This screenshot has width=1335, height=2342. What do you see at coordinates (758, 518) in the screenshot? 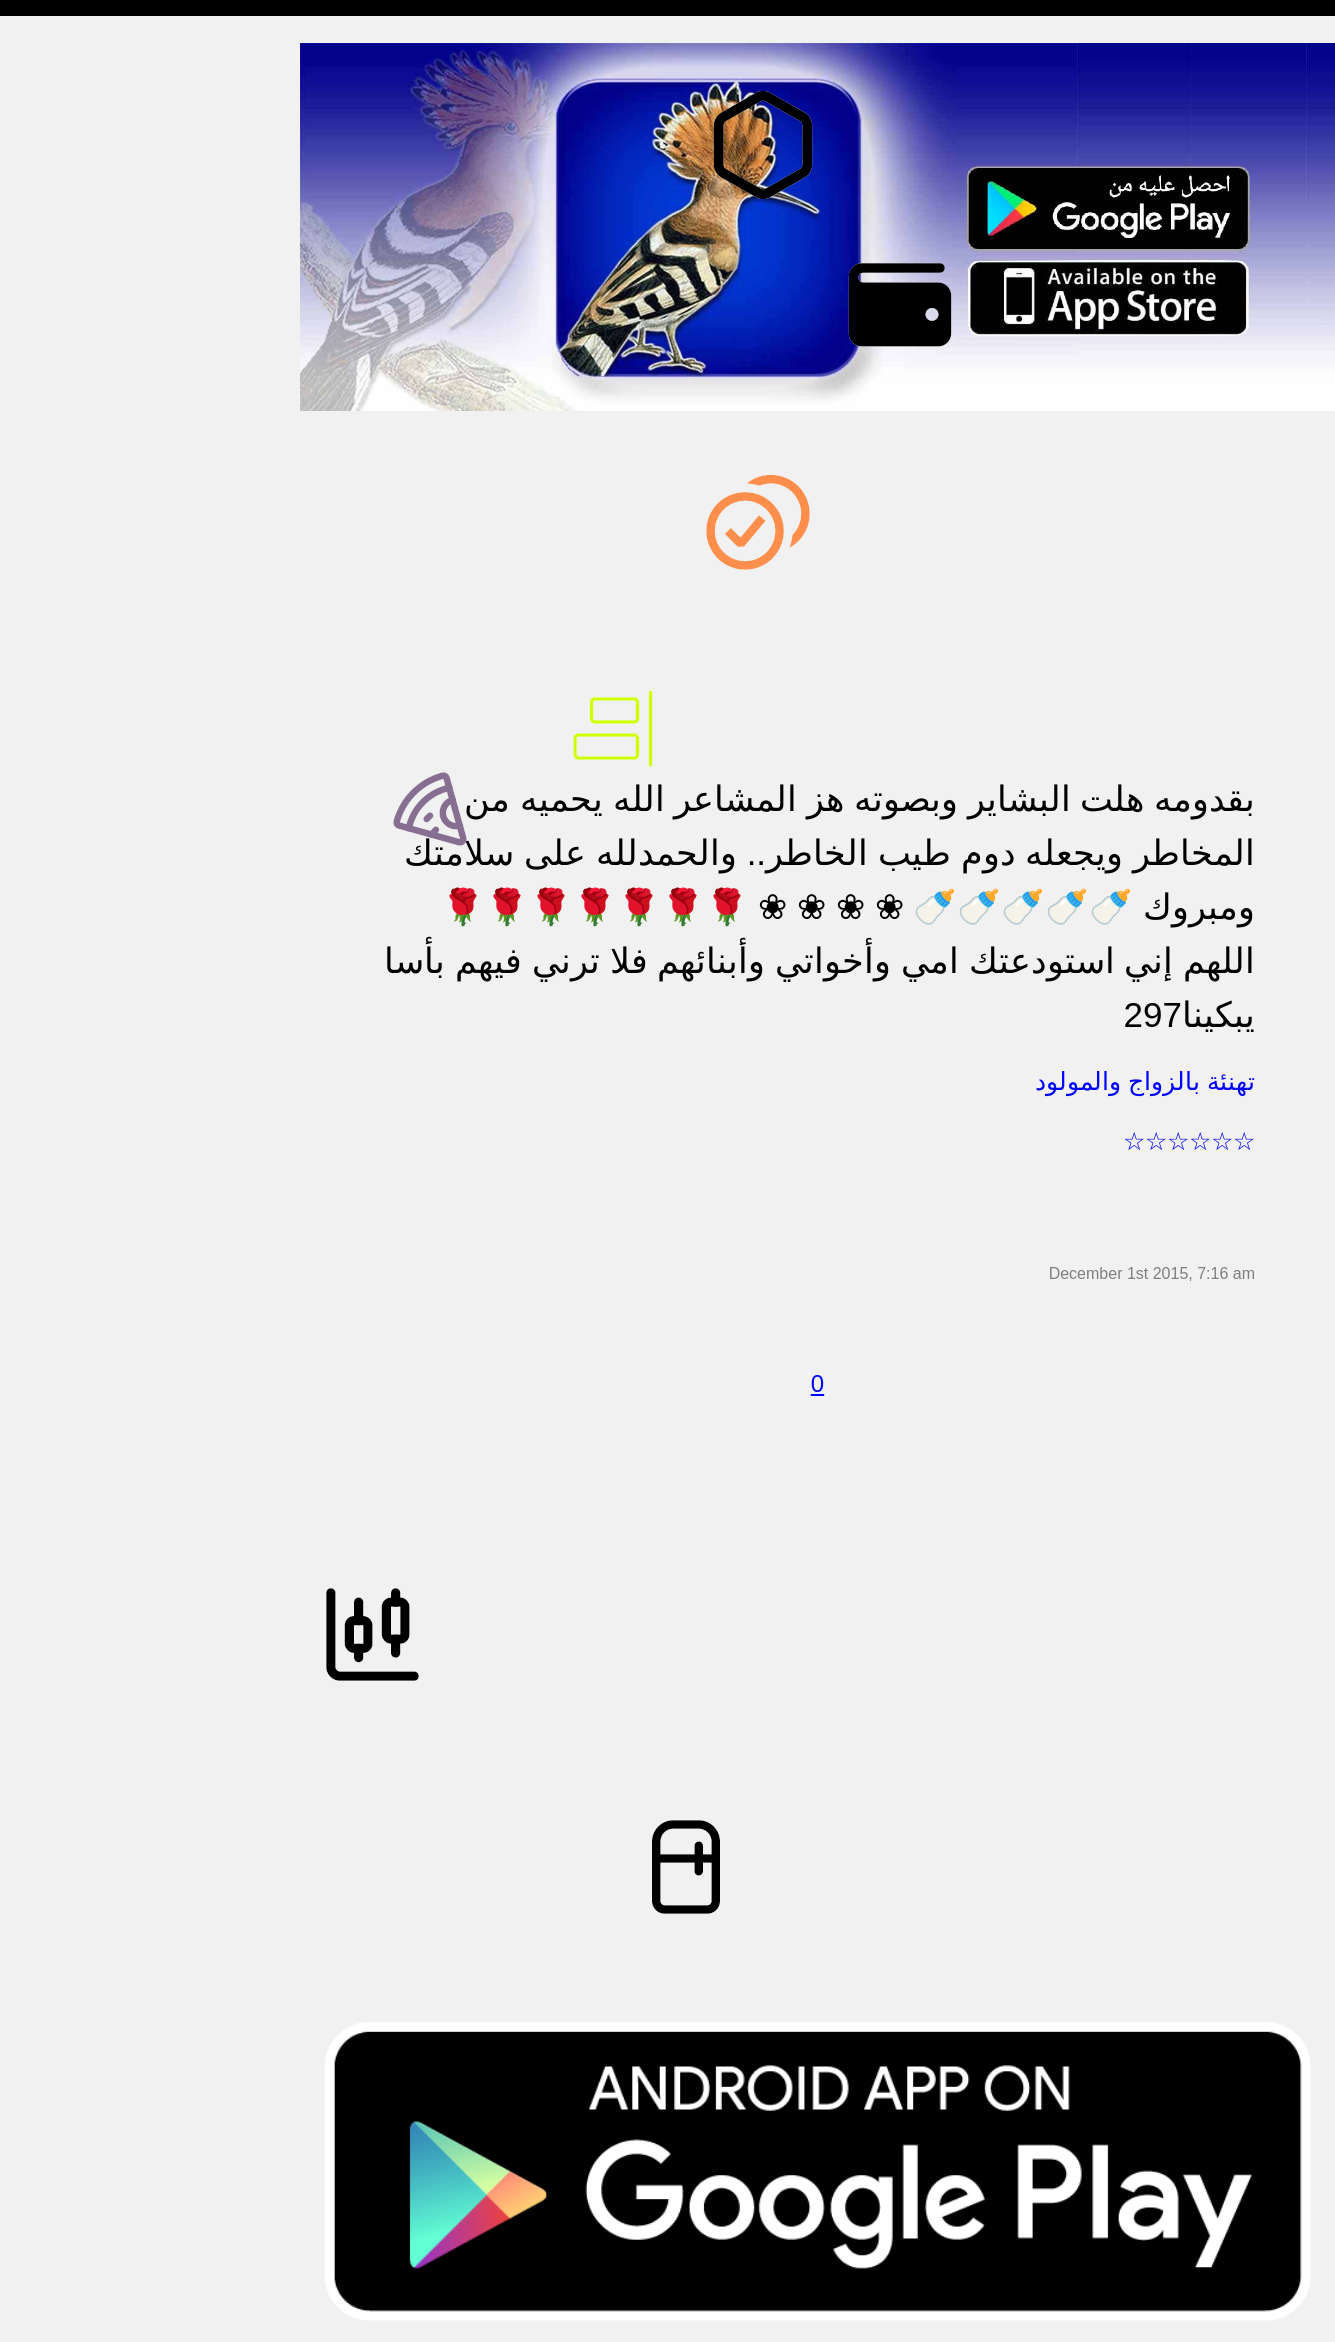
I see `view code coverage status` at bounding box center [758, 518].